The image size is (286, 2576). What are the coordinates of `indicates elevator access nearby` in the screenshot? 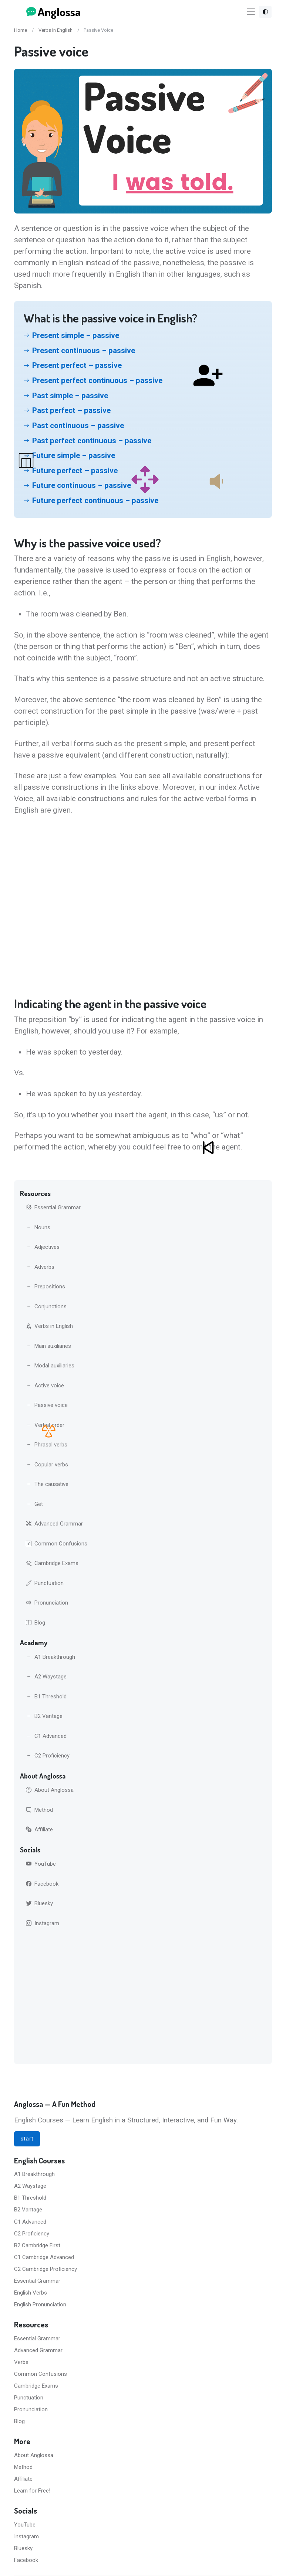 It's located at (26, 460).